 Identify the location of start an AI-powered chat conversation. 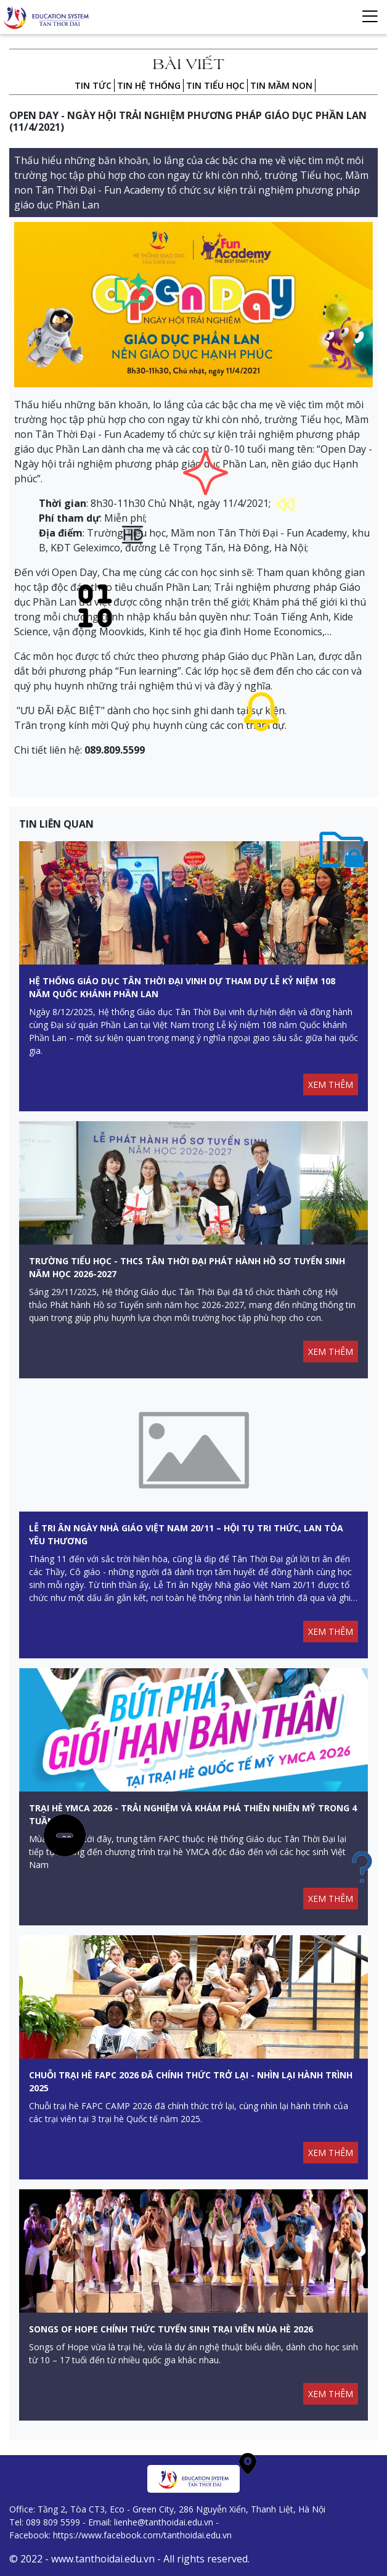
(132, 292).